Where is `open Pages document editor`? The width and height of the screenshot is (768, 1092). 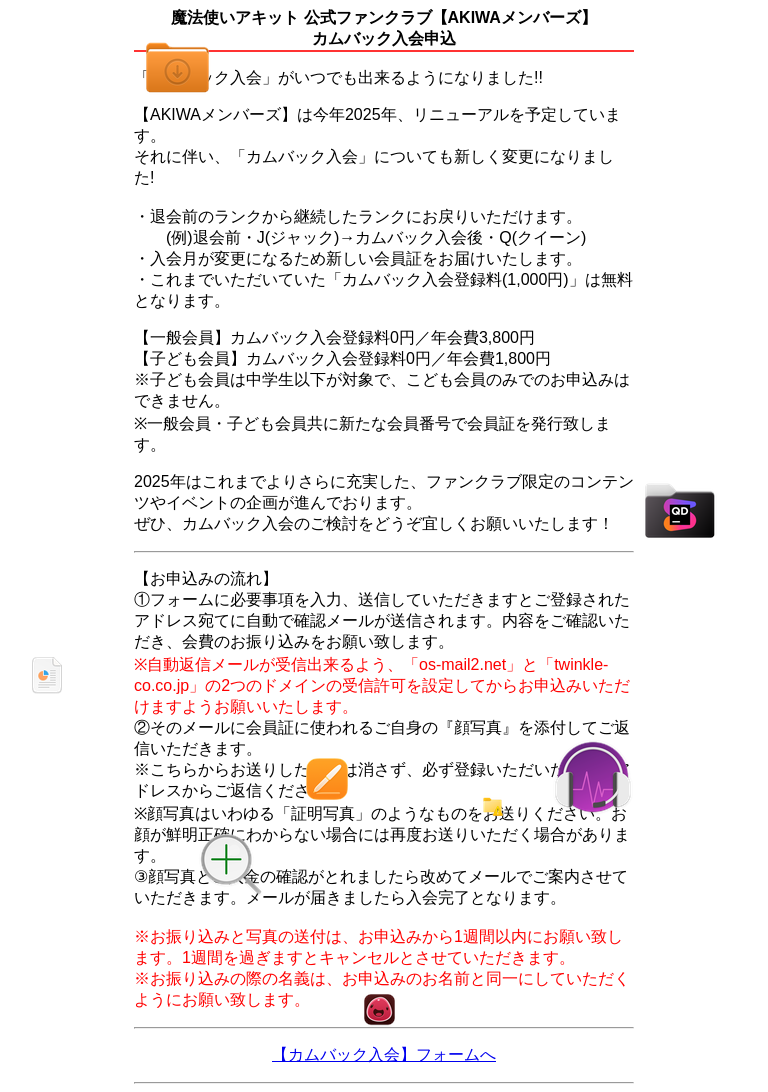
open Pages document editor is located at coordinates (327, 779).